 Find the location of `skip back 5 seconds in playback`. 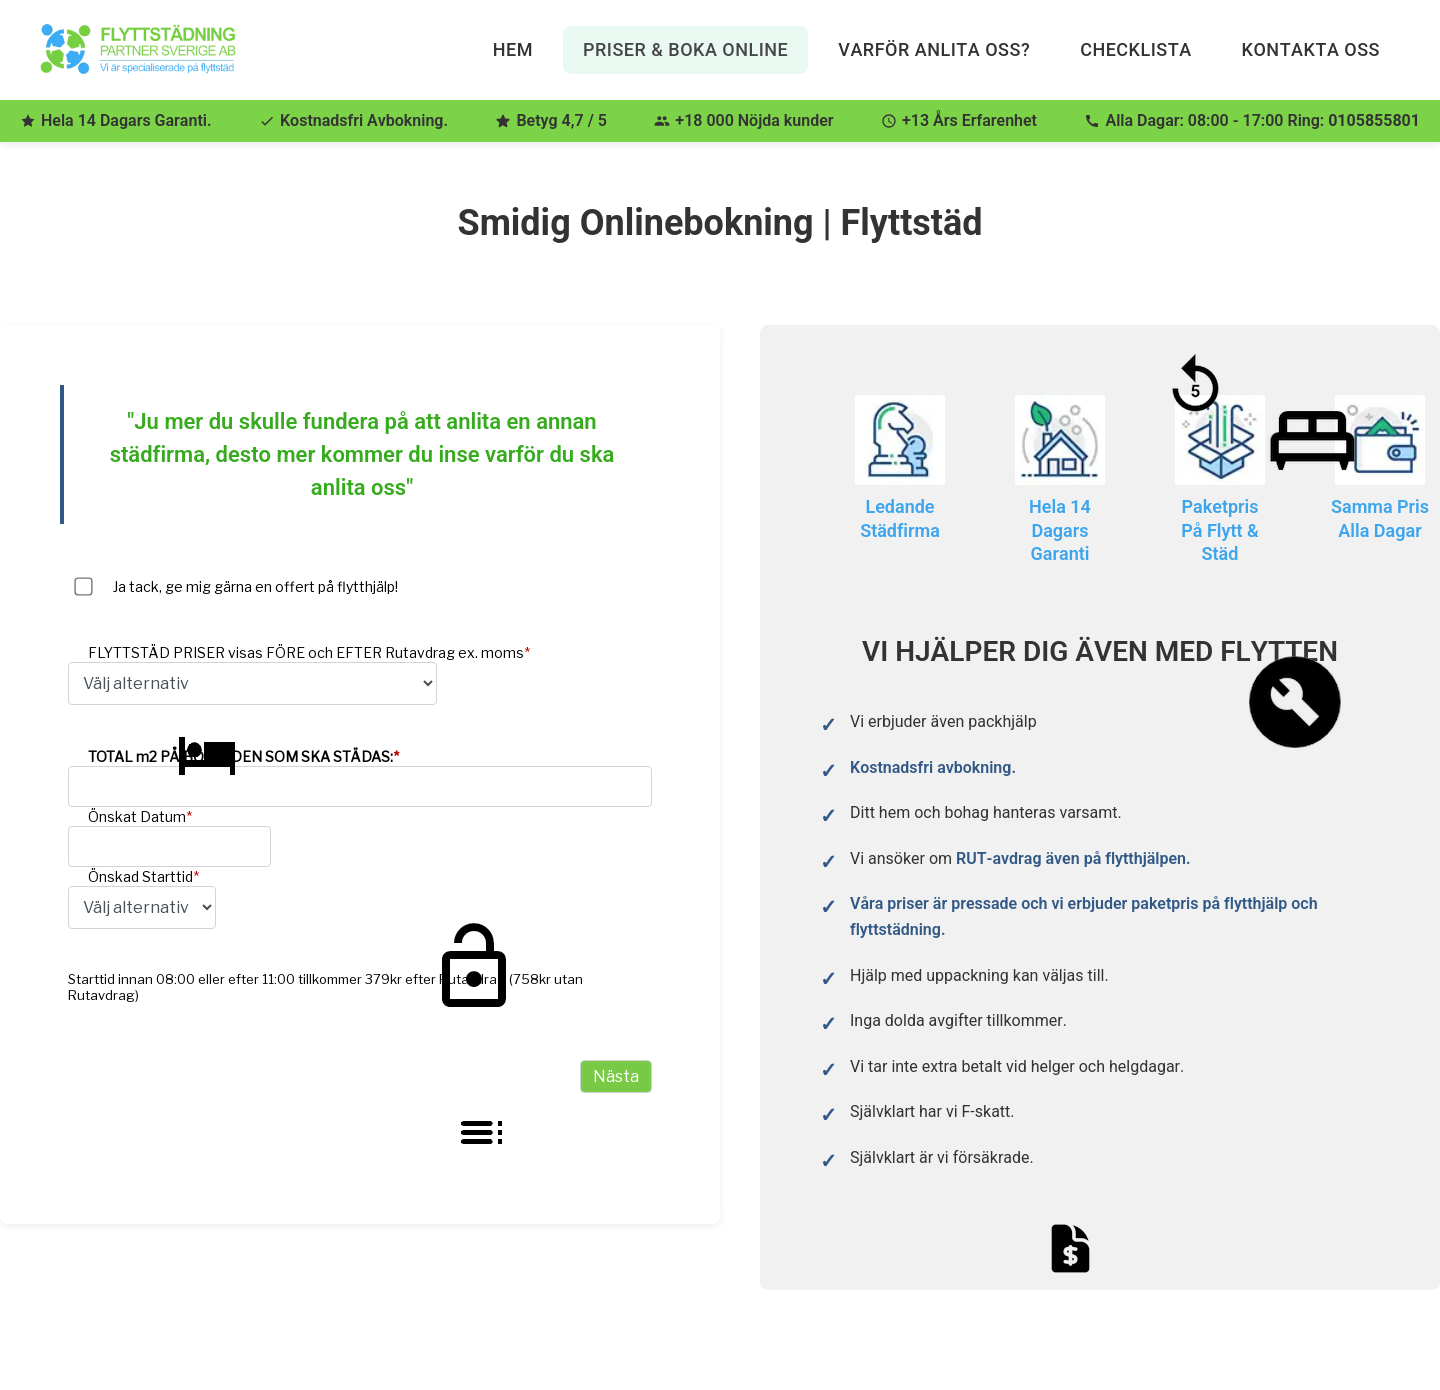

skip back 5 seconds in playback is located at coordinates (1195, 385).